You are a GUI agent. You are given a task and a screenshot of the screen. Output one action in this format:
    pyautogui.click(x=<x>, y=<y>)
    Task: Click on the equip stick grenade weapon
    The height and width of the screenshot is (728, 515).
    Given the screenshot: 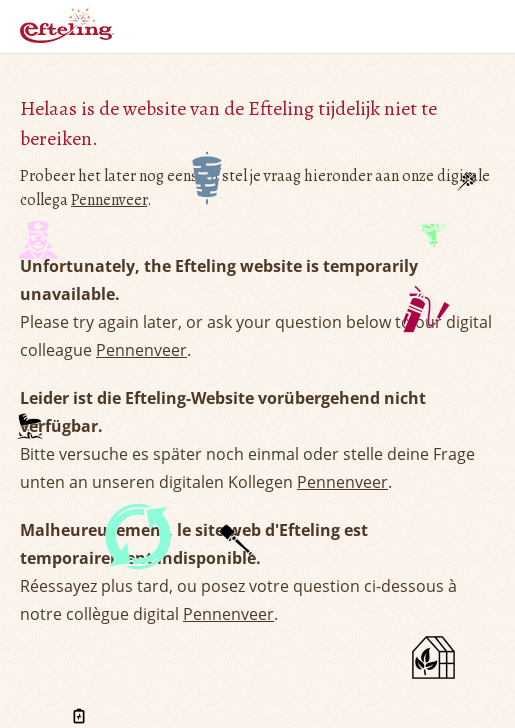 What is the action you would take?
    pyautogui.click(x=236, y=540)
    